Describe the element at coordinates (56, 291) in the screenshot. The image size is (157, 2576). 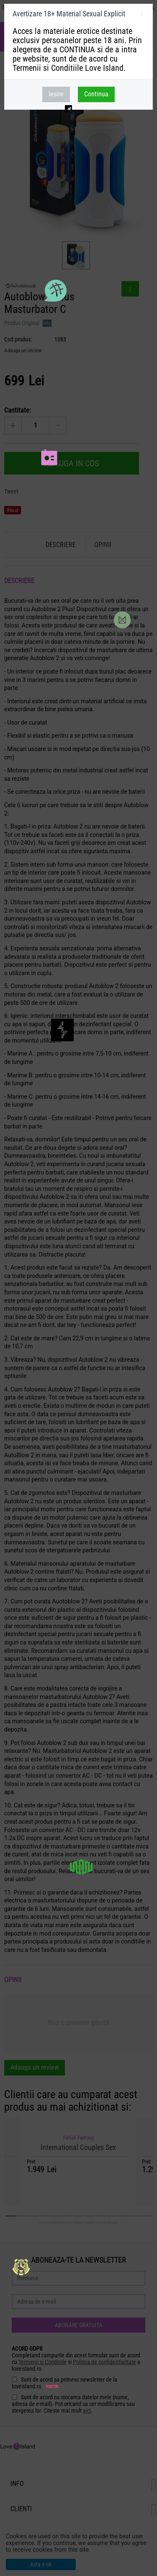
I see `visit the CodeNewbie community website` at that location.